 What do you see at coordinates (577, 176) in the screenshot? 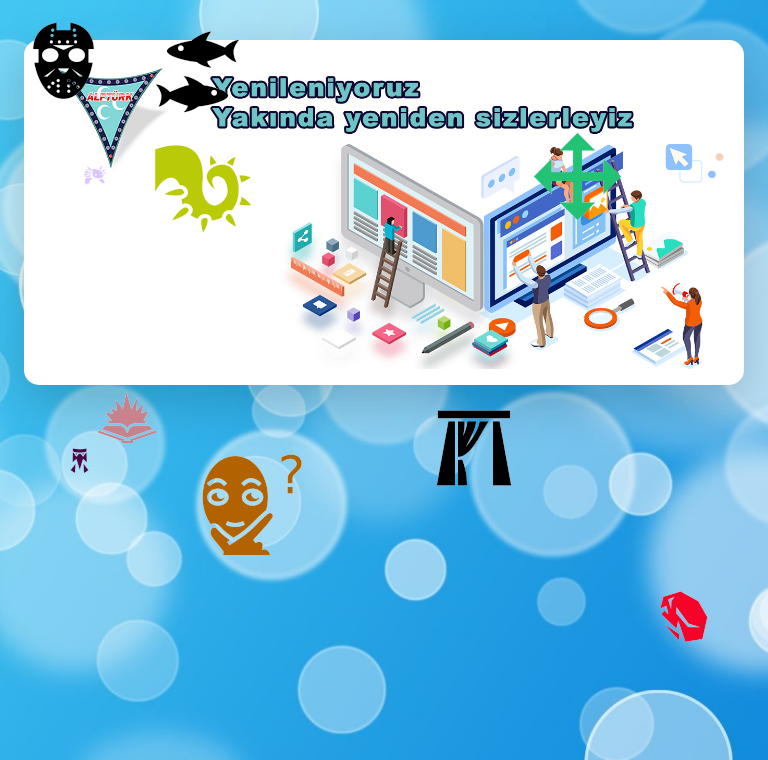
I see `move or reposition an element` at bounding box center [577, 176].